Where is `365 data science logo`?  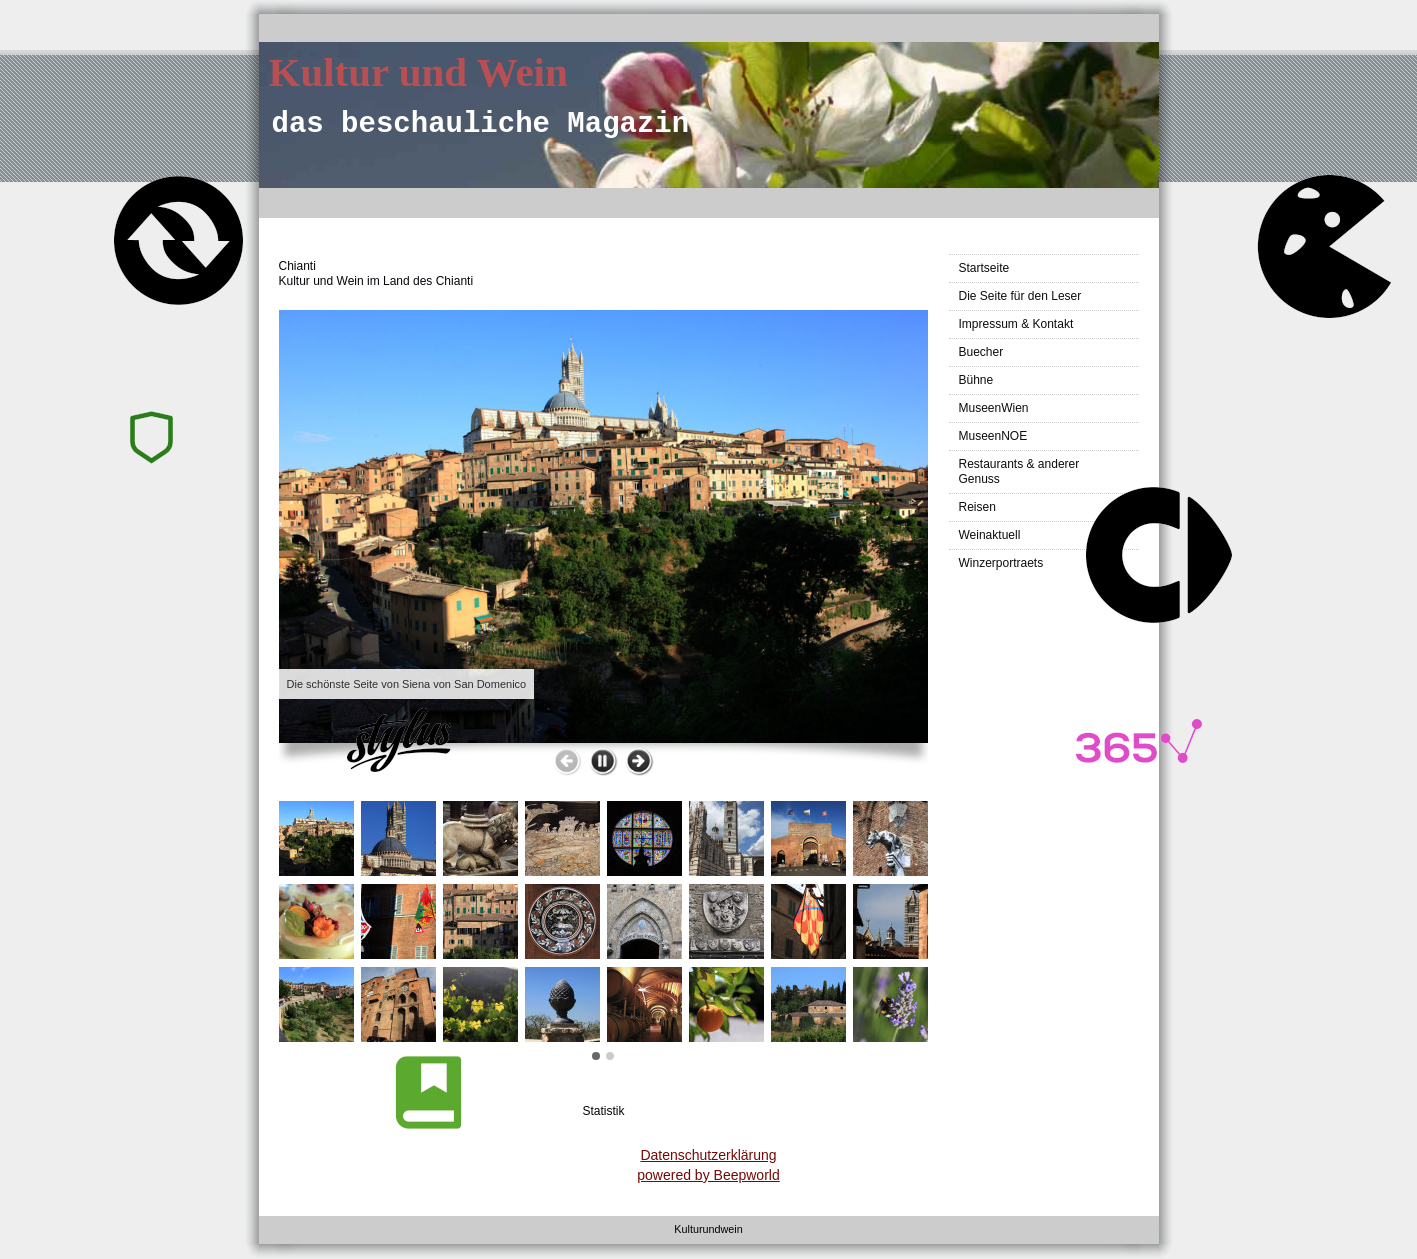
365 data science logo is located at coordinates (1139, 741).